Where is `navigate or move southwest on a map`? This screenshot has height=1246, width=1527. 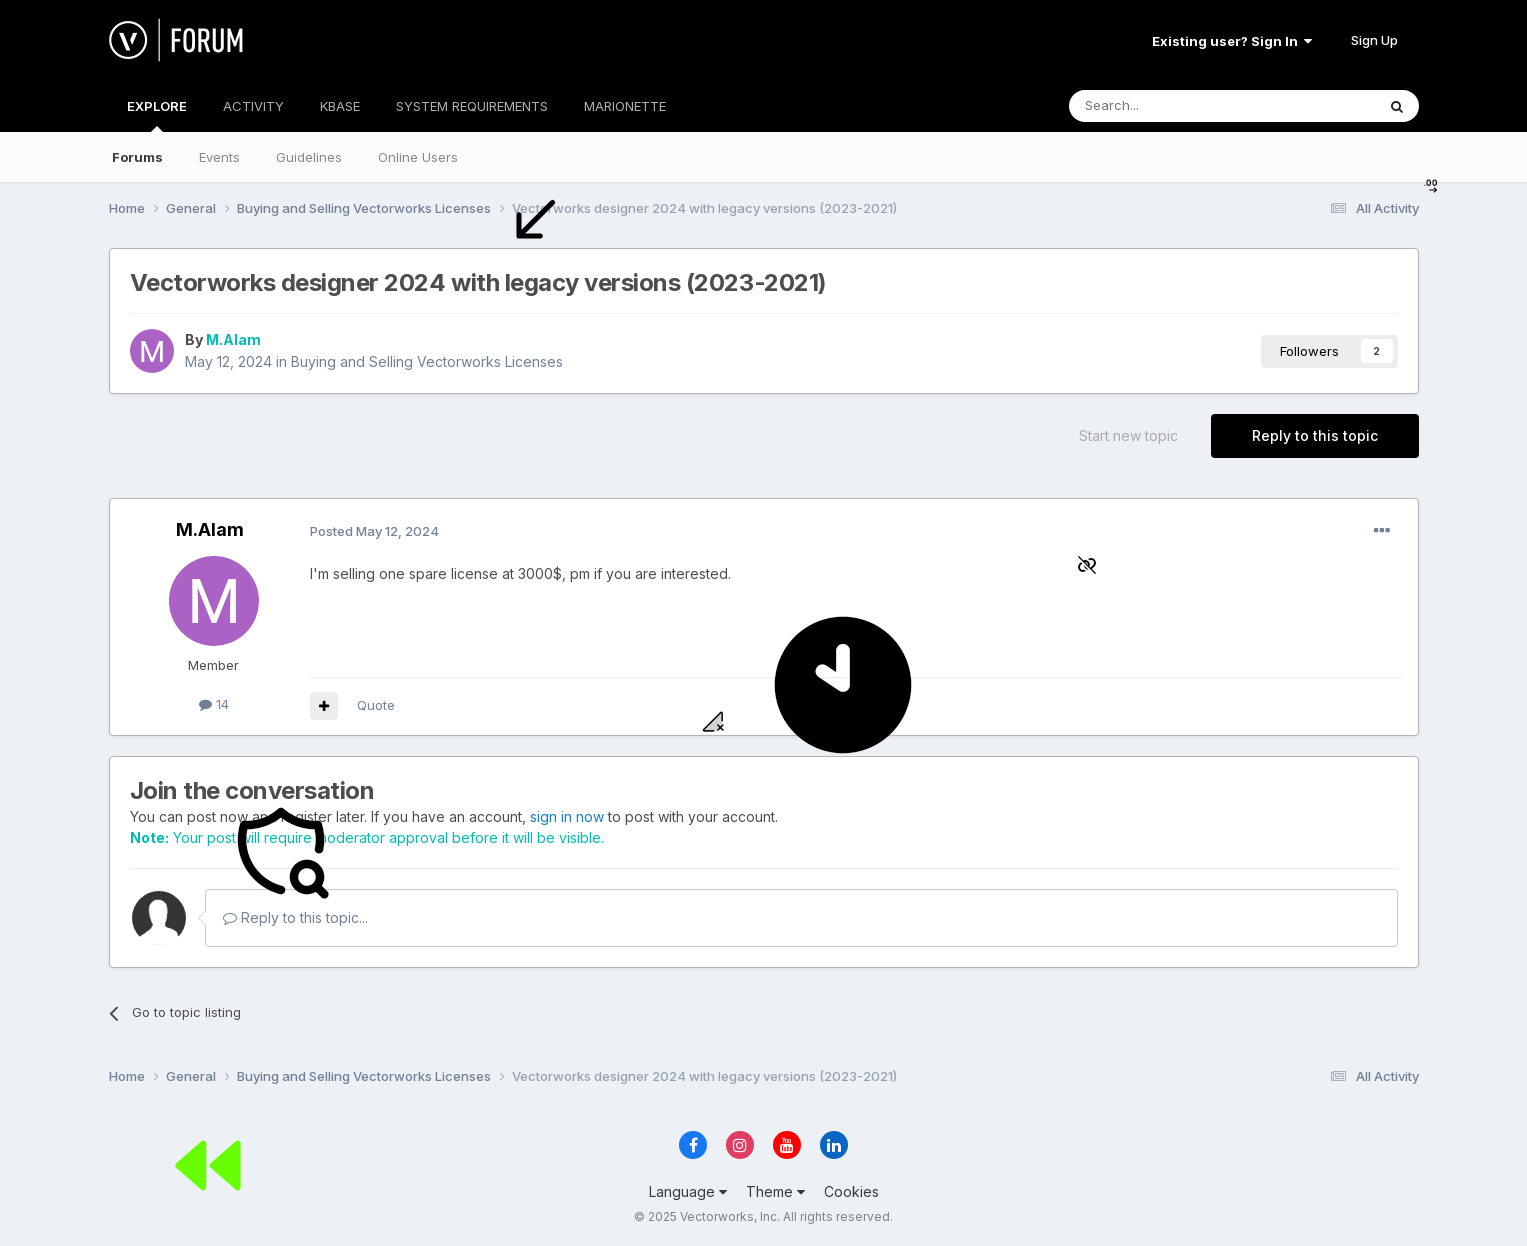
navigate or move southwest on a map is located at coordinates (535, 220).